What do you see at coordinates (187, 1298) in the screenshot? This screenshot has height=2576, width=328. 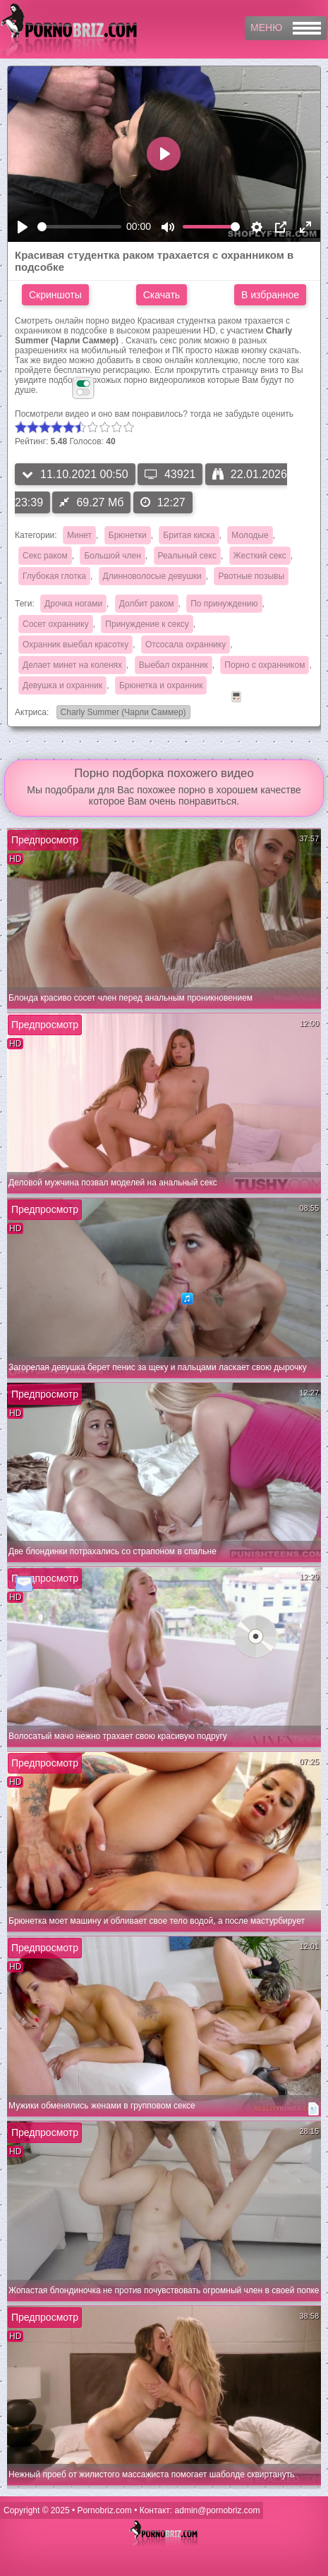 I see `open playmymusic app` at bounding box center [187, 1298].